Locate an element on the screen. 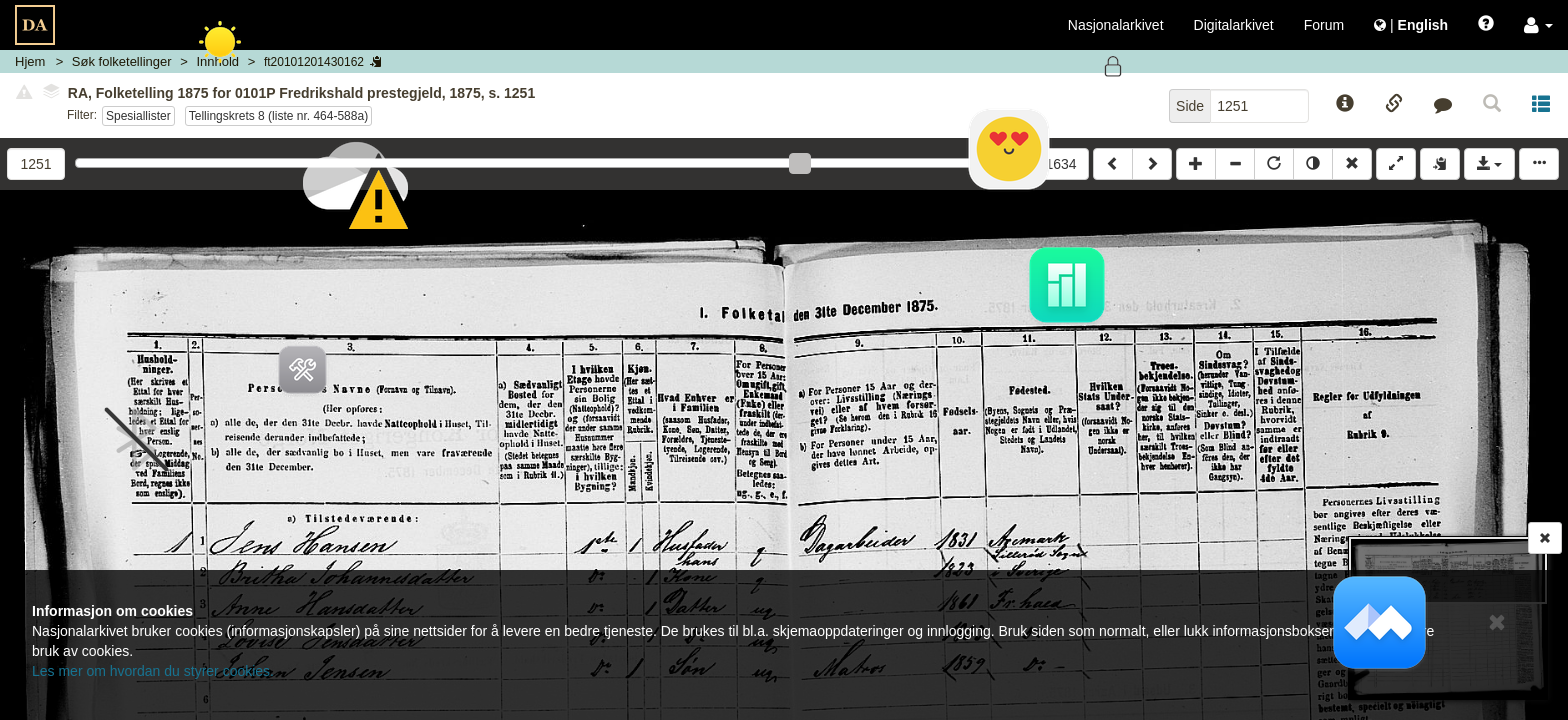 The image size is (1568, 720). indicates bluetooth is turned off or disabled is located at coordinates (136, 439).